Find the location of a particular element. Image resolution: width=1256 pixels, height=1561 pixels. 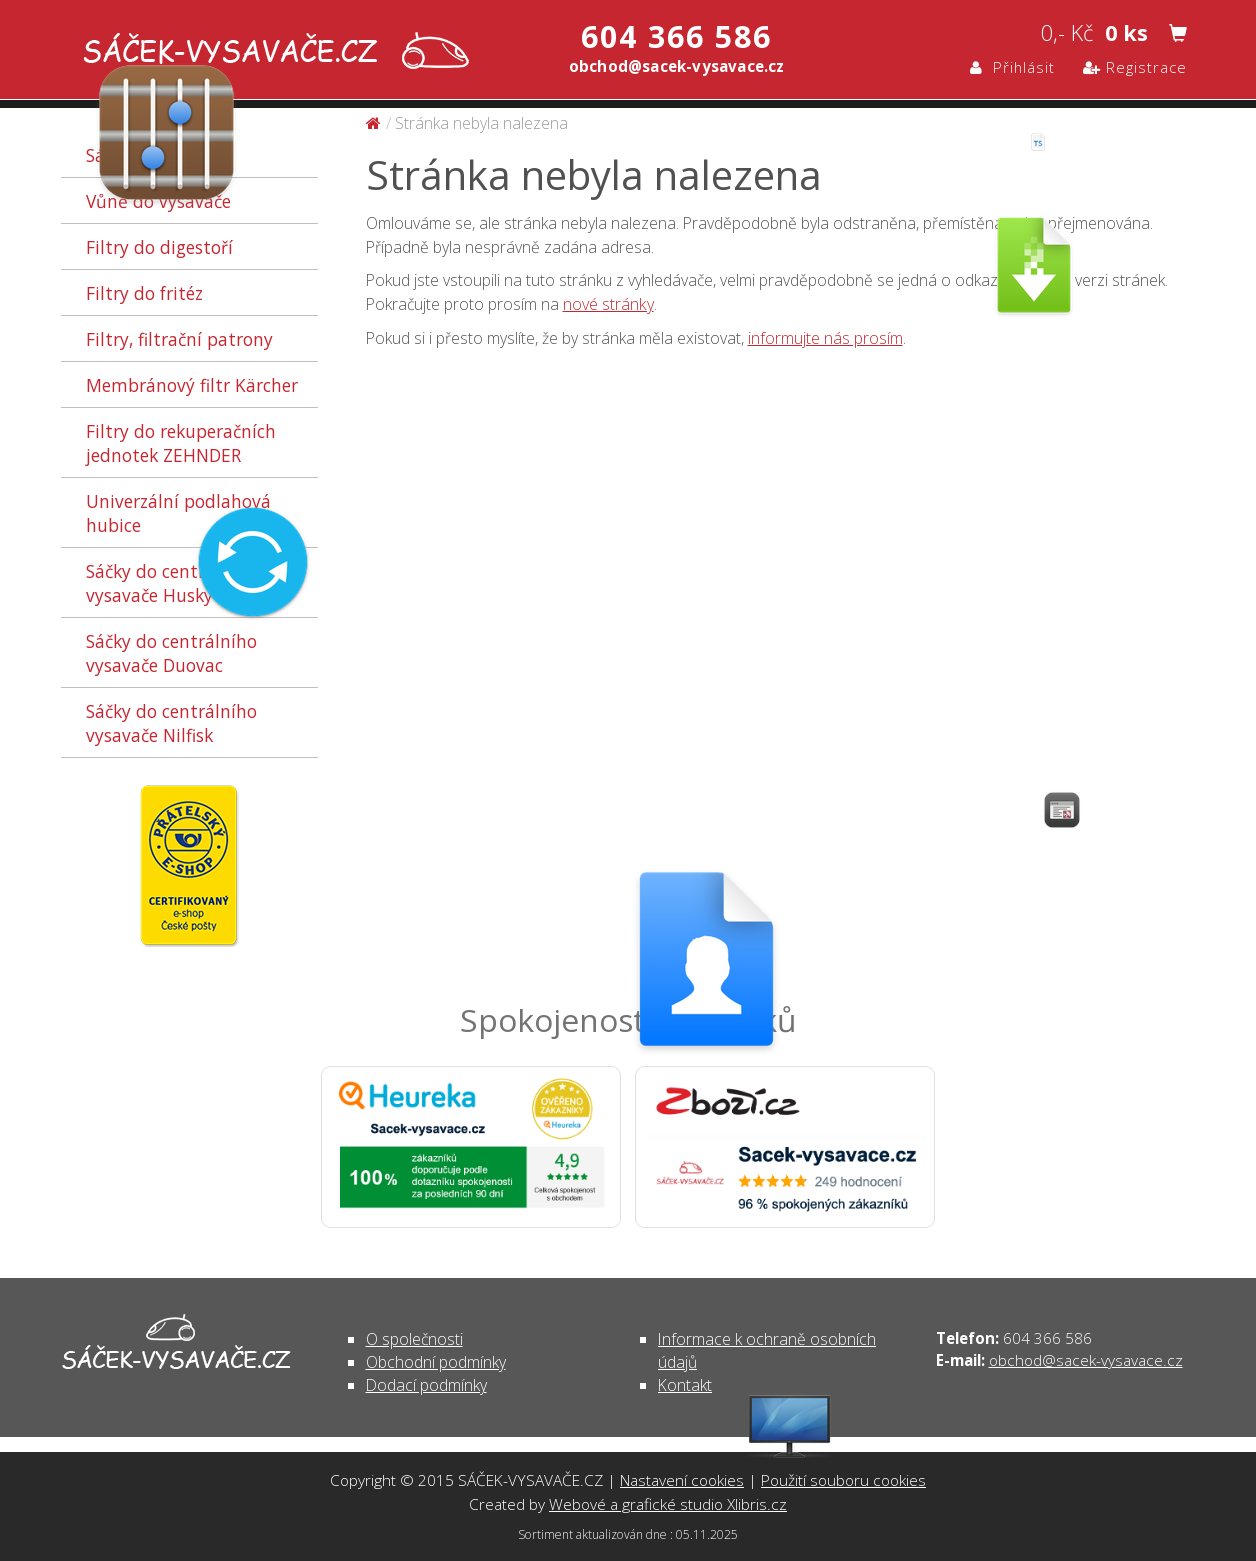

file download in progress is located at coordinates (1034, 267).